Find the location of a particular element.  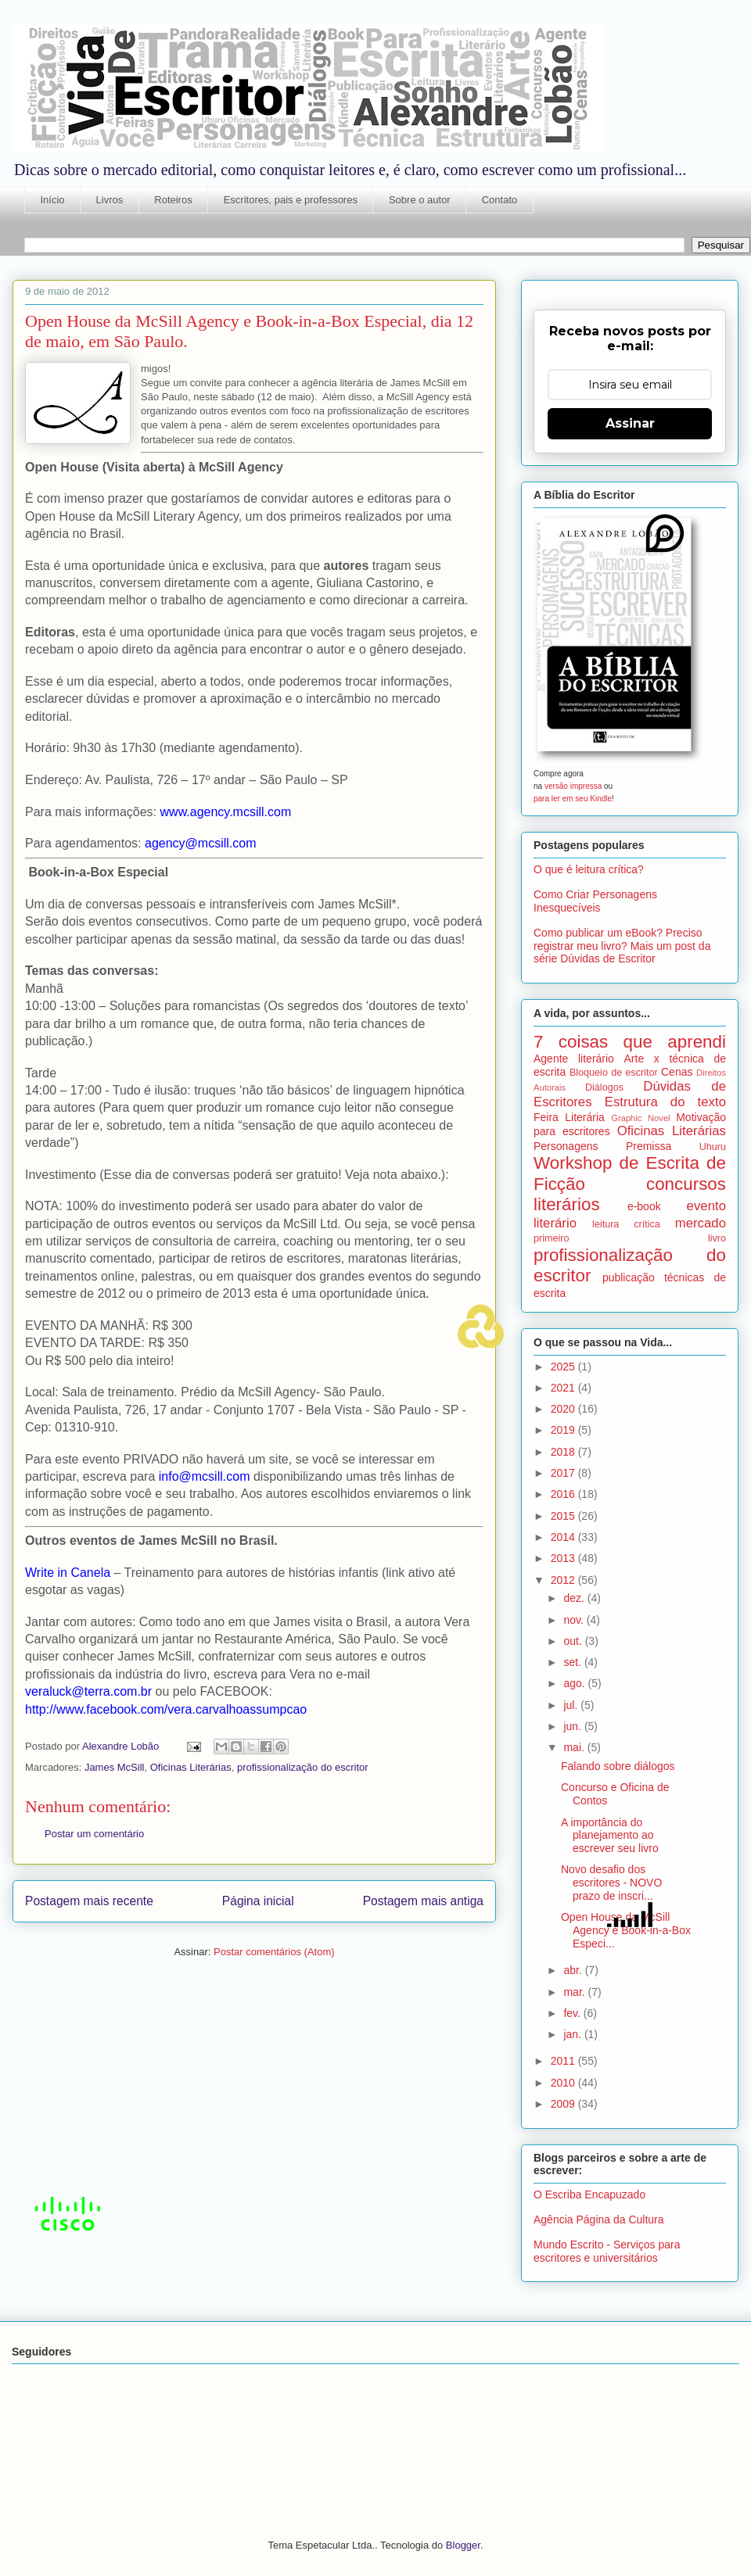

Cisco company logo is located at coordinates (67, 2213).